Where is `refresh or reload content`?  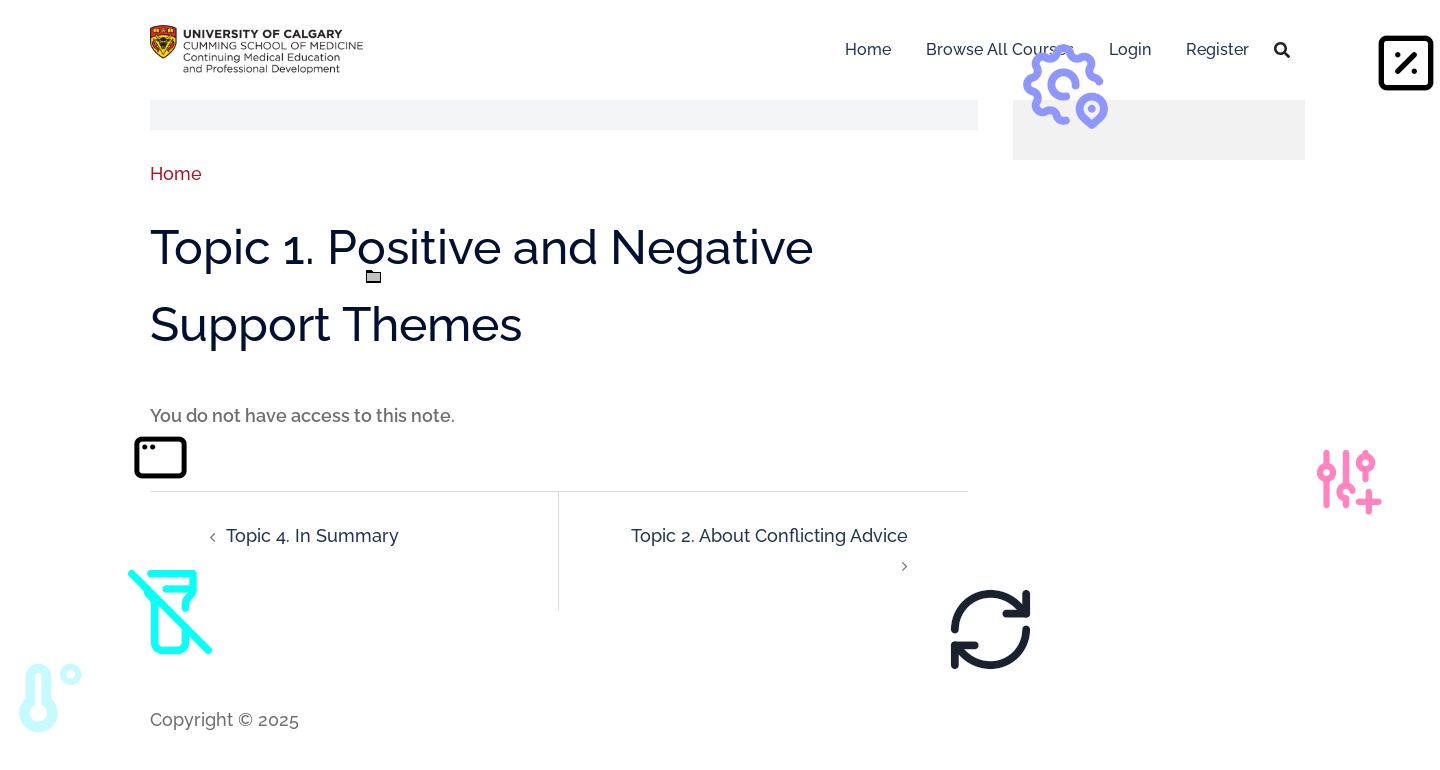 refresh or reload content is located at coordinates (990, 629).